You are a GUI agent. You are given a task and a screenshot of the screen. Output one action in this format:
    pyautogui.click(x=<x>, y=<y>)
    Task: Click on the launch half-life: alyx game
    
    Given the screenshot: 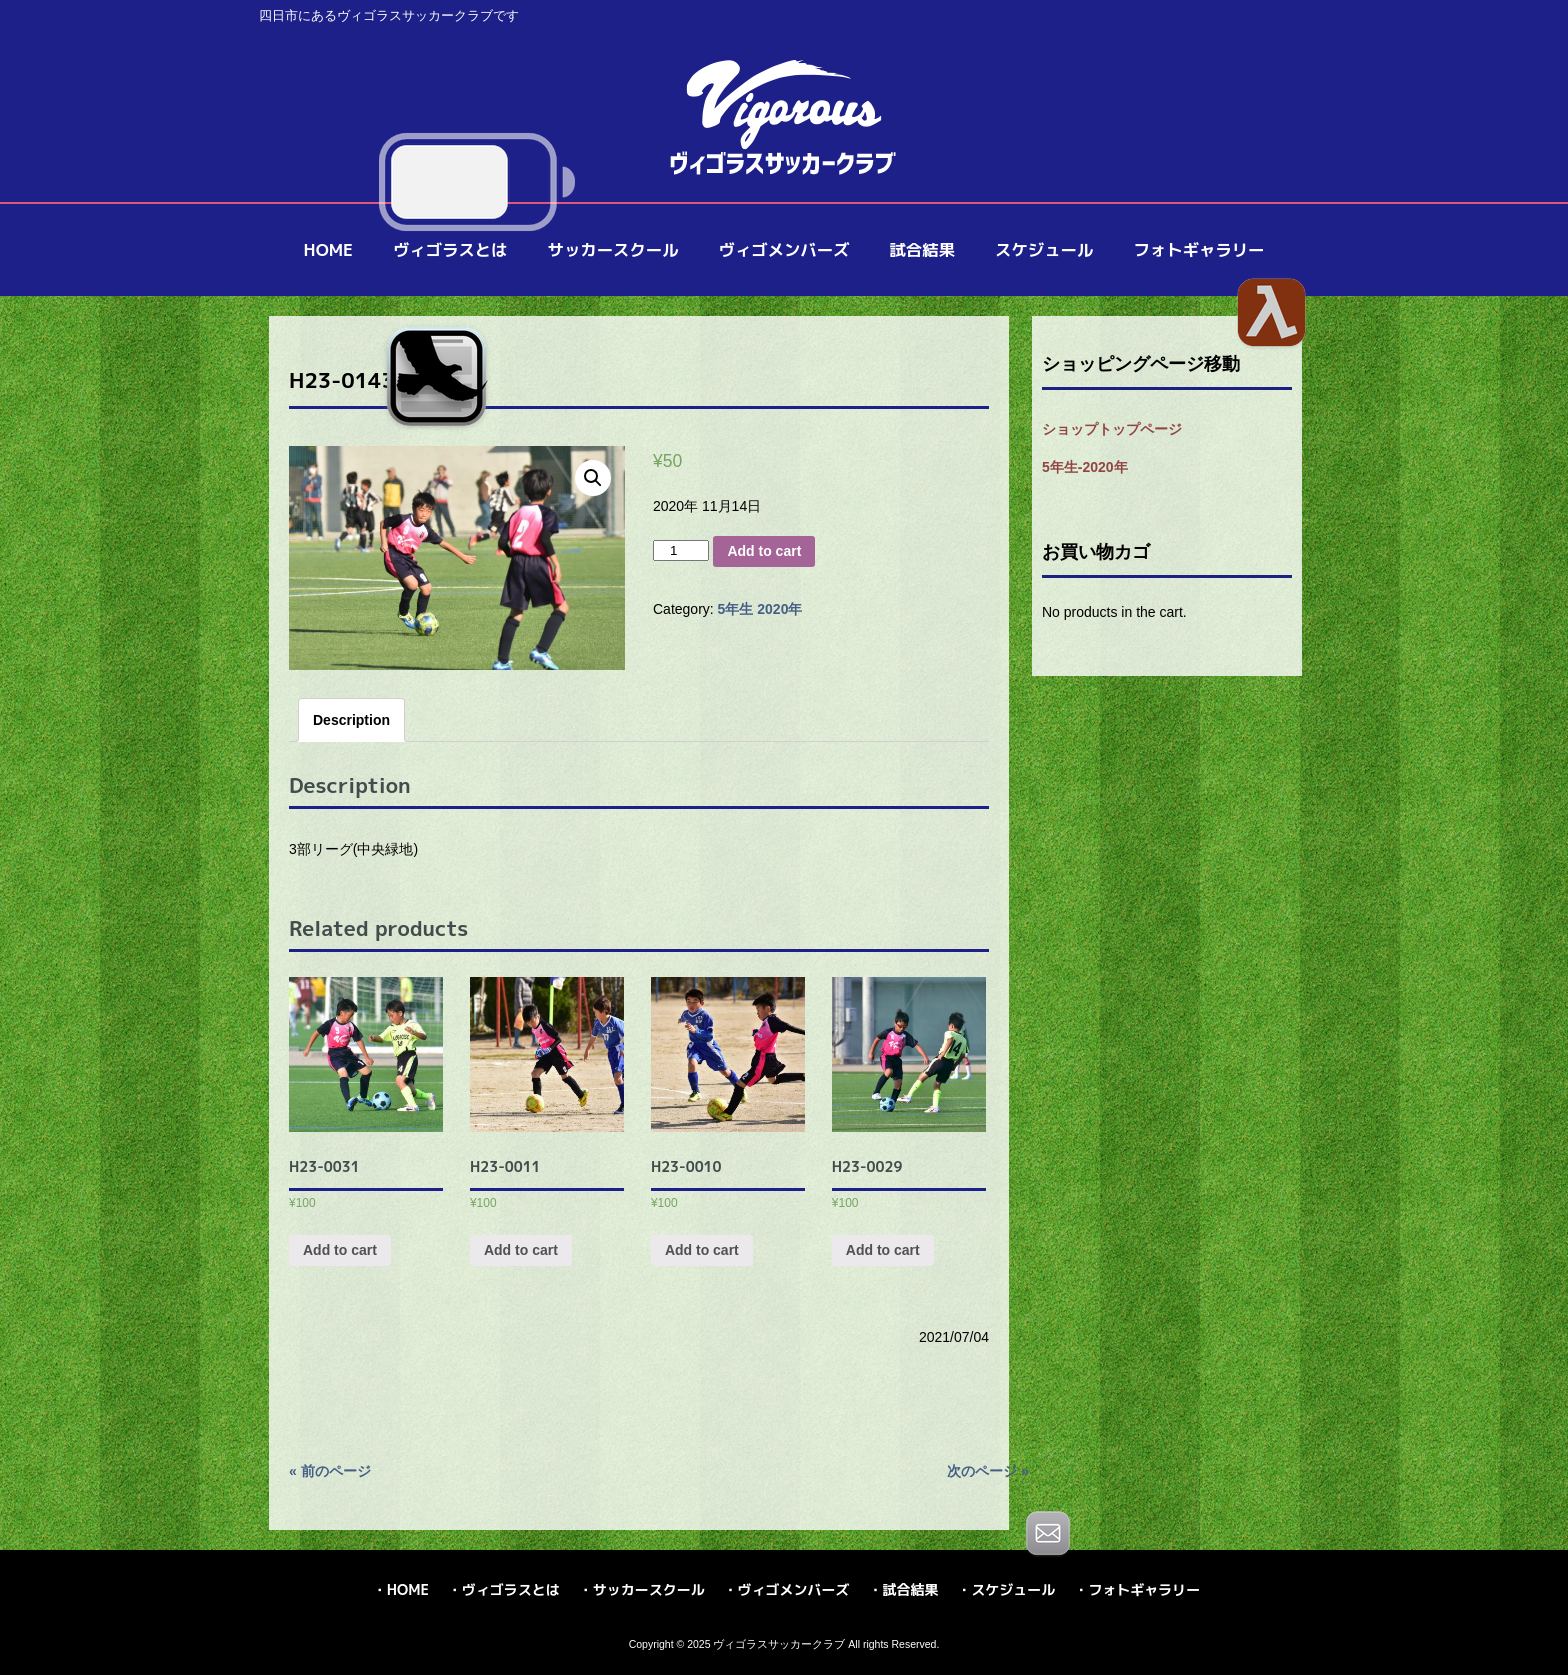 What is the action you would take?
    pyautogui.click(x=1271, y=312)
    